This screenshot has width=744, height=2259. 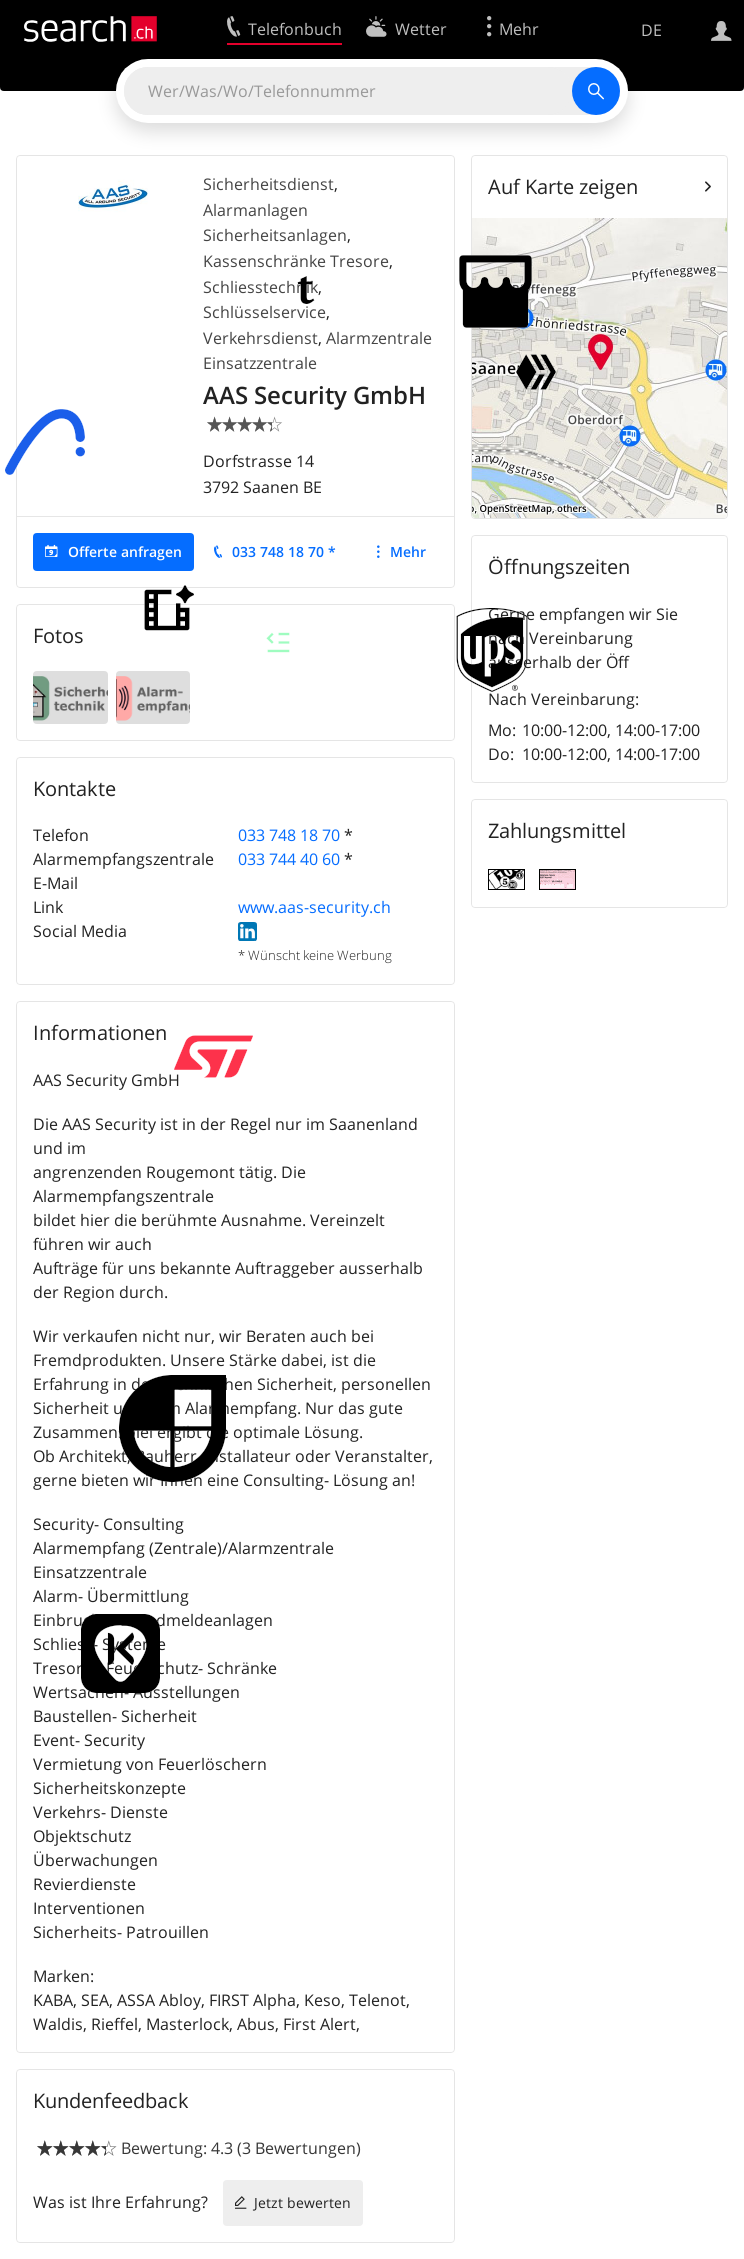 I want to click on hive blockchain platform logo, so click(x=536, y=372).